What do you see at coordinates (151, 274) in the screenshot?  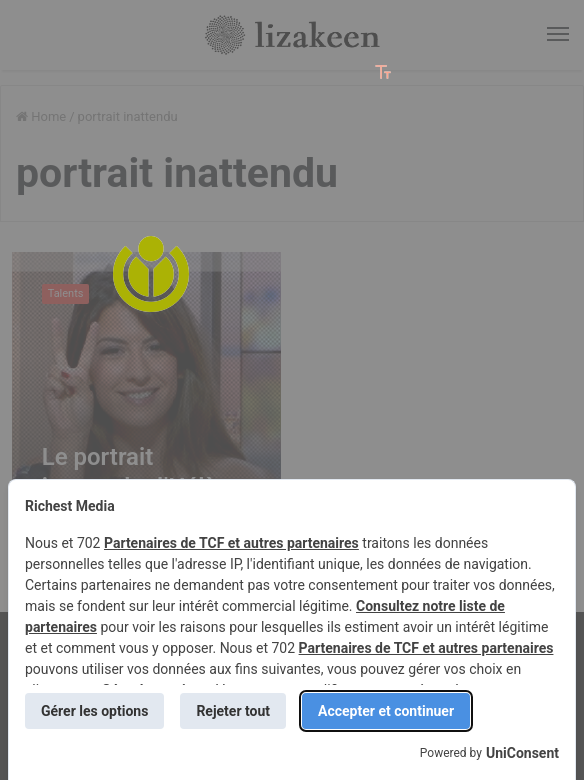 I see `visit the Wikimedia Foundation website` at bounding box center [151, 274].